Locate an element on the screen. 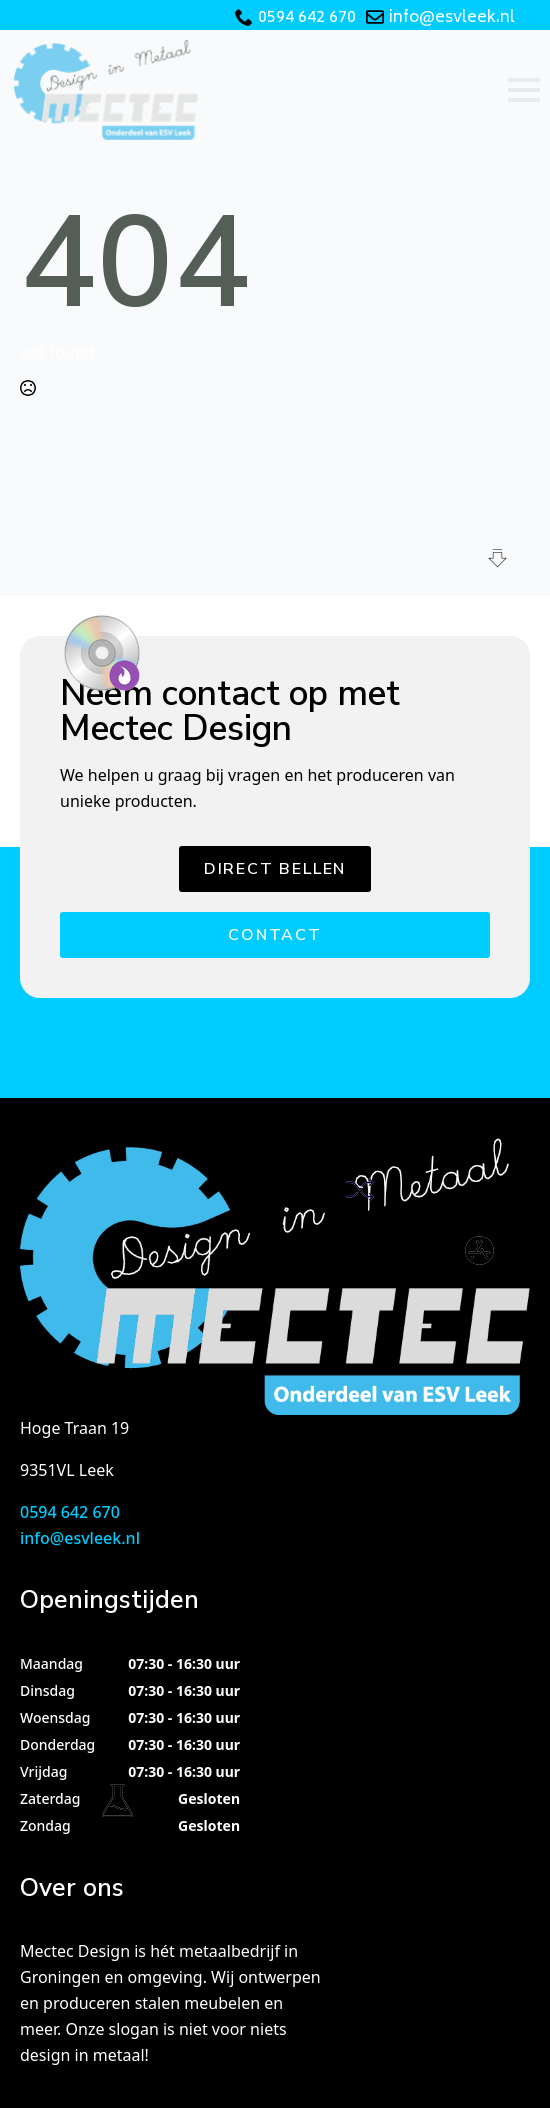 This screenshot has height=2108, width=550. download file or content is located at coordinates (497, 557).